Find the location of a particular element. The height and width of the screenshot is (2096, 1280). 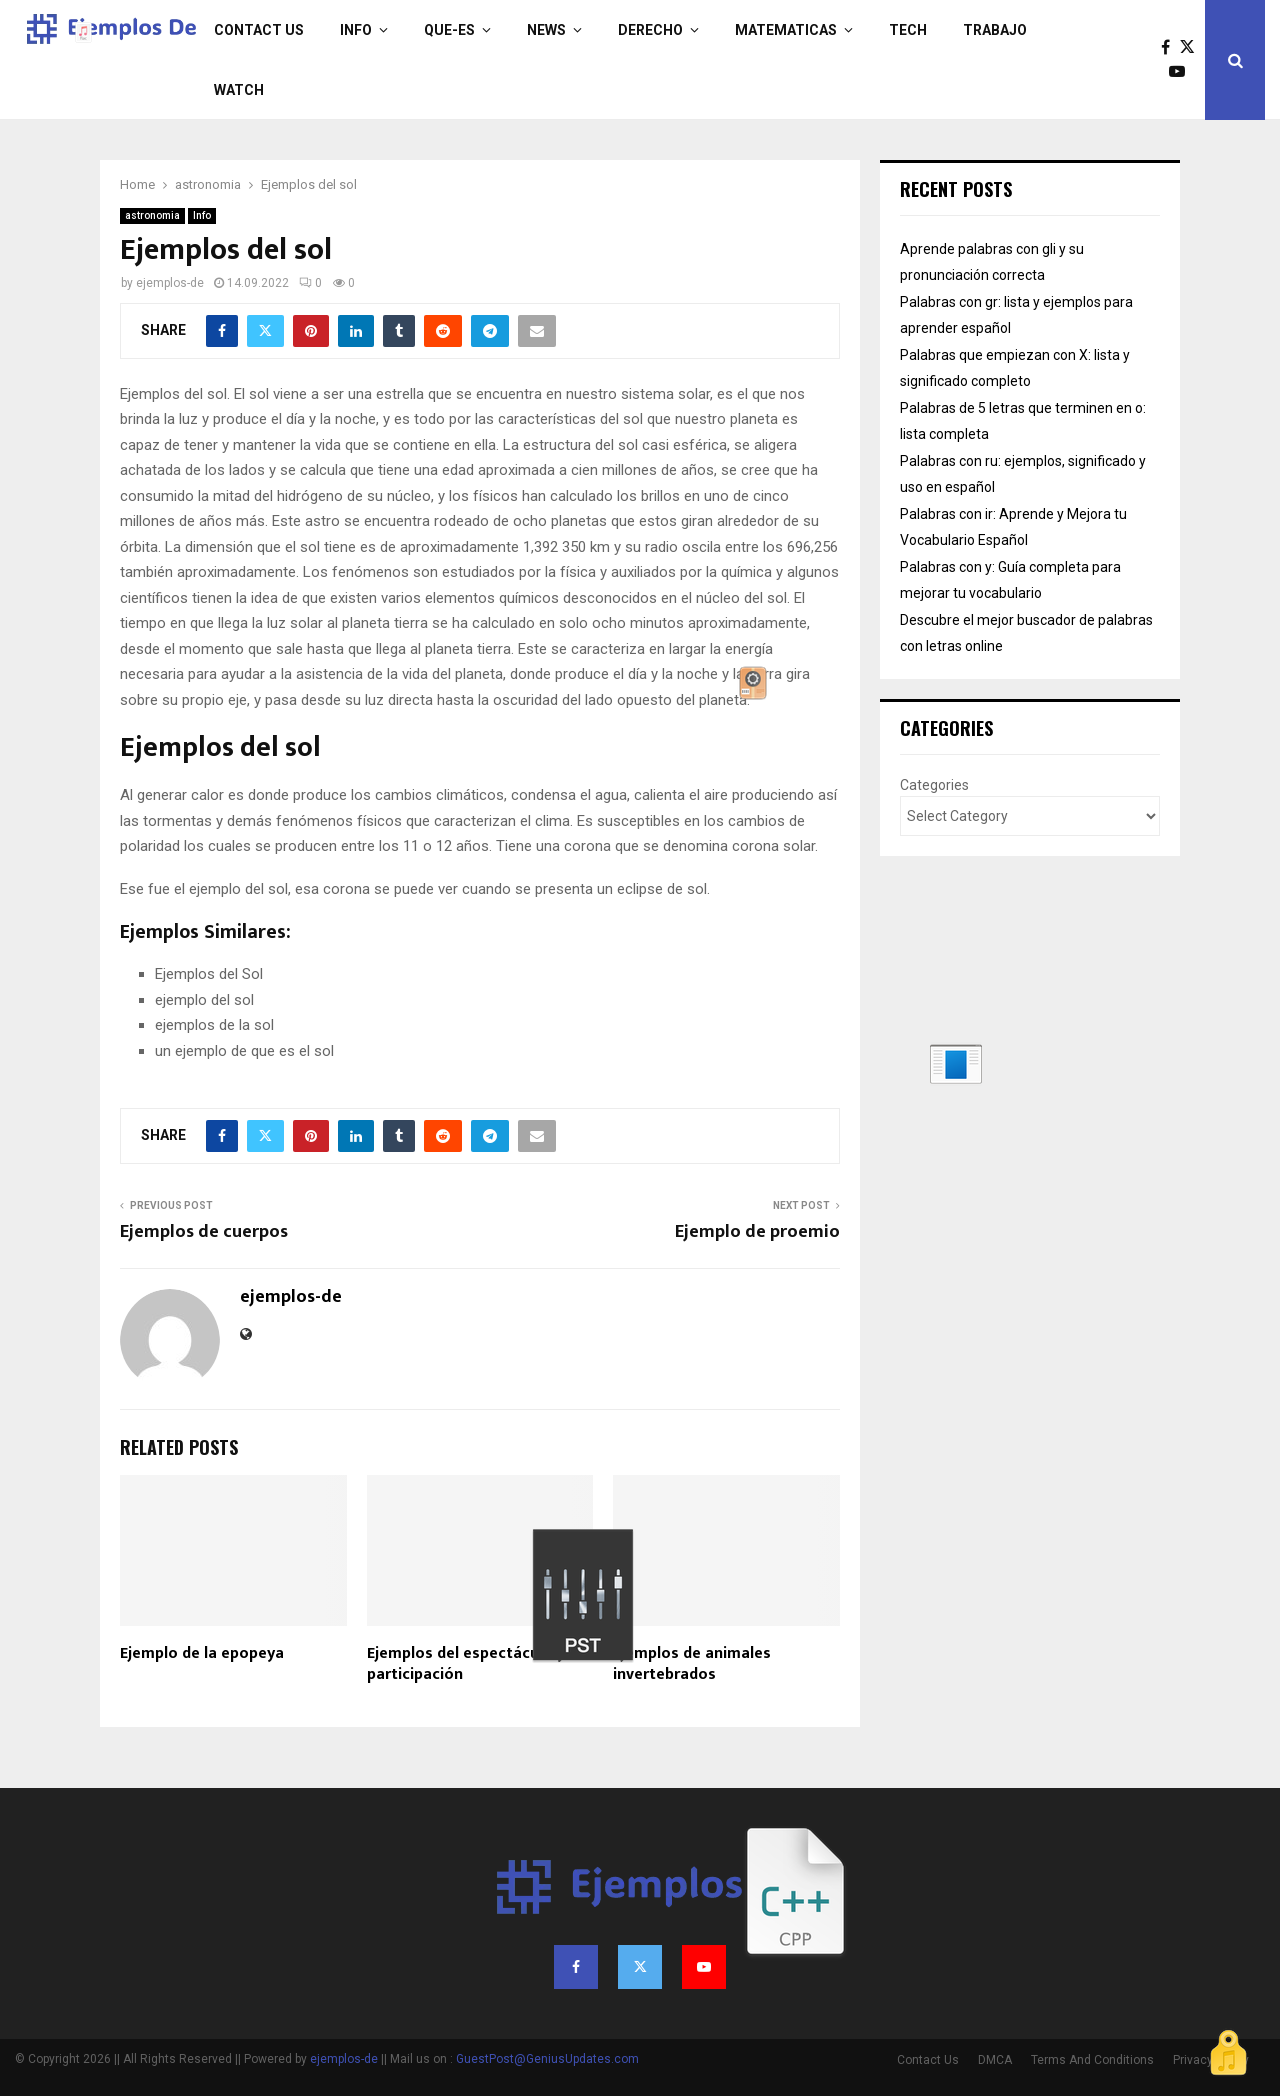

open EarTag music metadata editor is located at coordinates (1228, 2052).